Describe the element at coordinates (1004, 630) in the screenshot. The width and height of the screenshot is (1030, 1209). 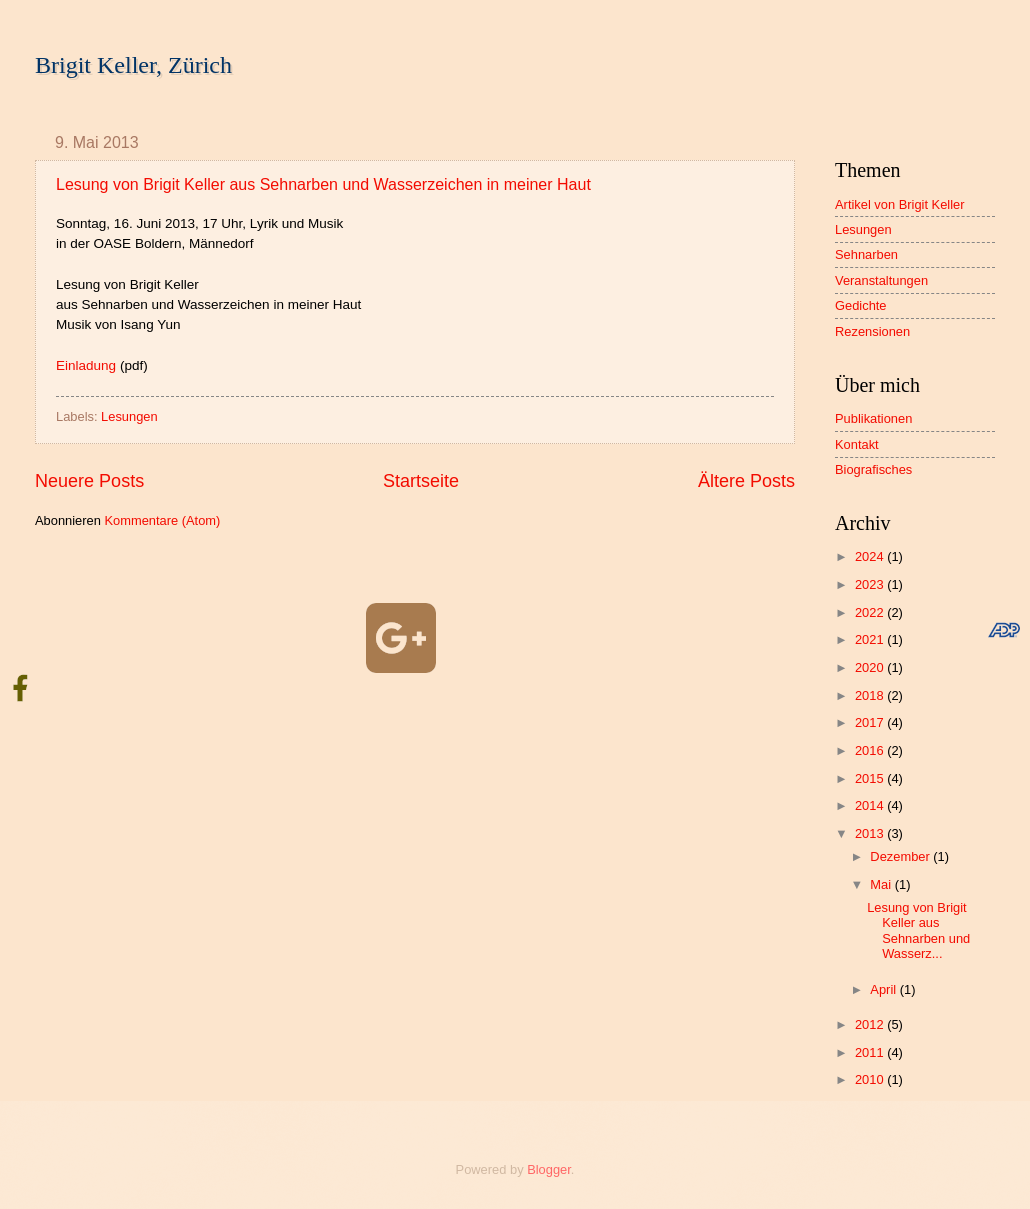
I see `access ADP payroll and HR services` at that location.